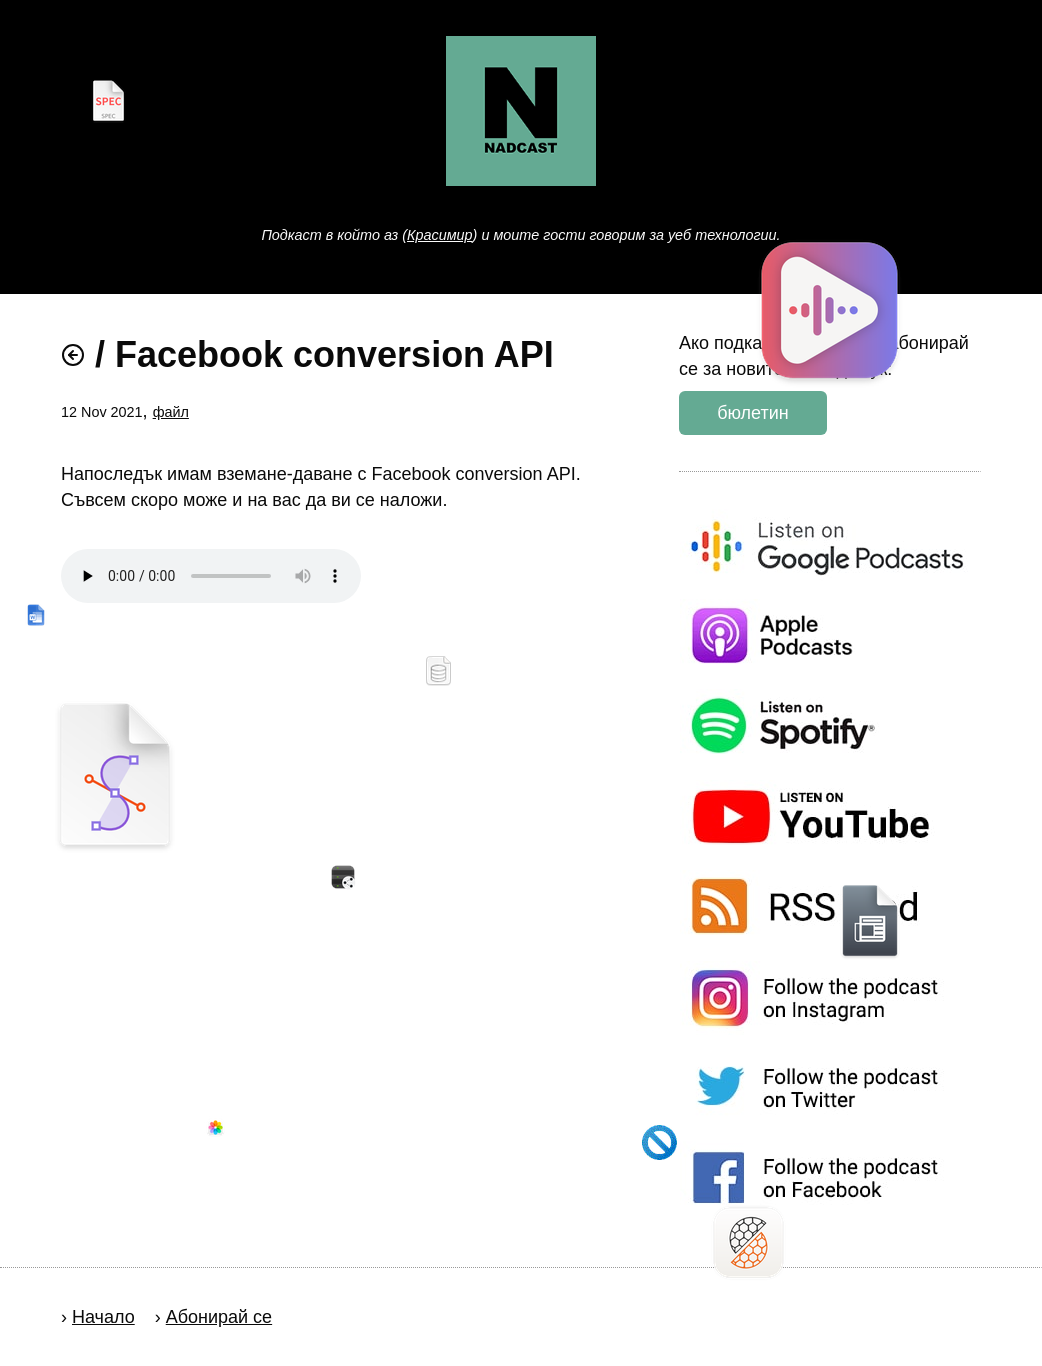  I want to click on configure network server sharing settings, so click(343, 877).